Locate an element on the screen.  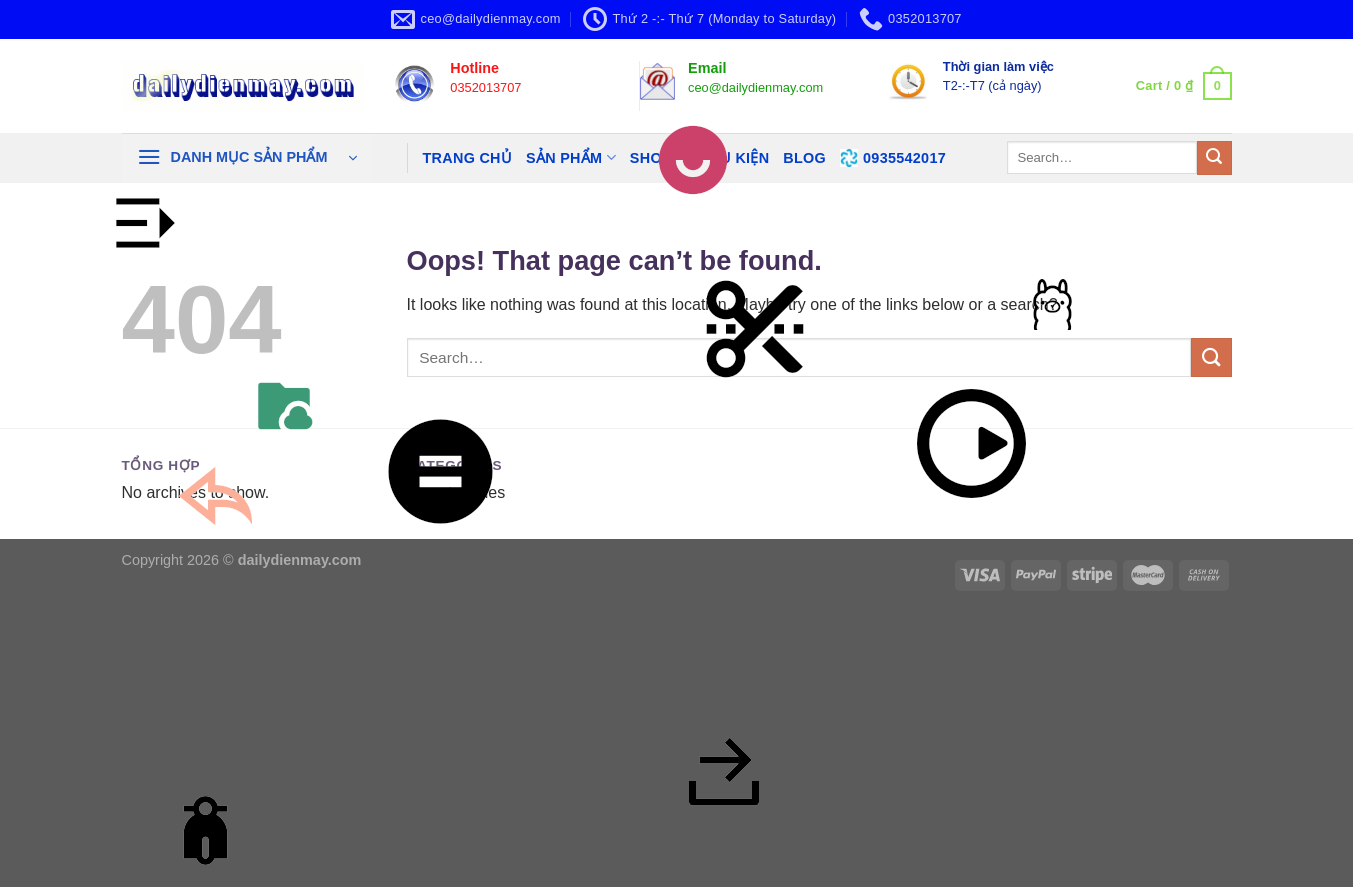
share content to another app or person is located at coordinates (724, 774).